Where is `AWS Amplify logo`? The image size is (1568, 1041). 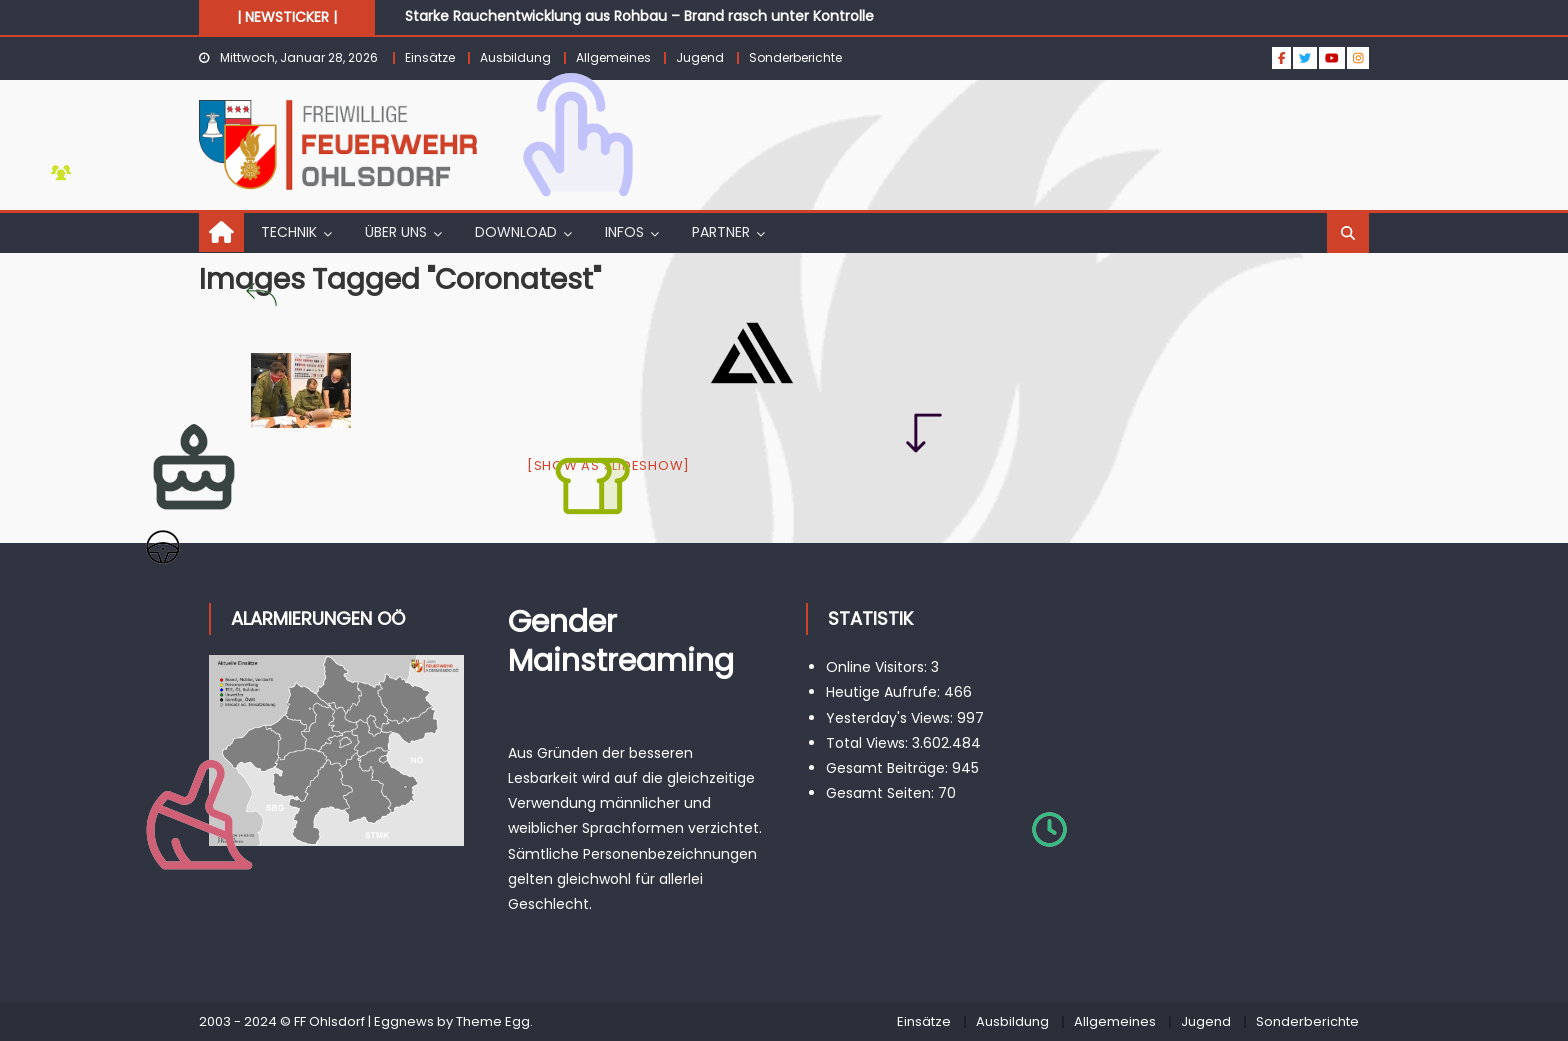 AWS Amplify logo is located at coordinates (752, 353).